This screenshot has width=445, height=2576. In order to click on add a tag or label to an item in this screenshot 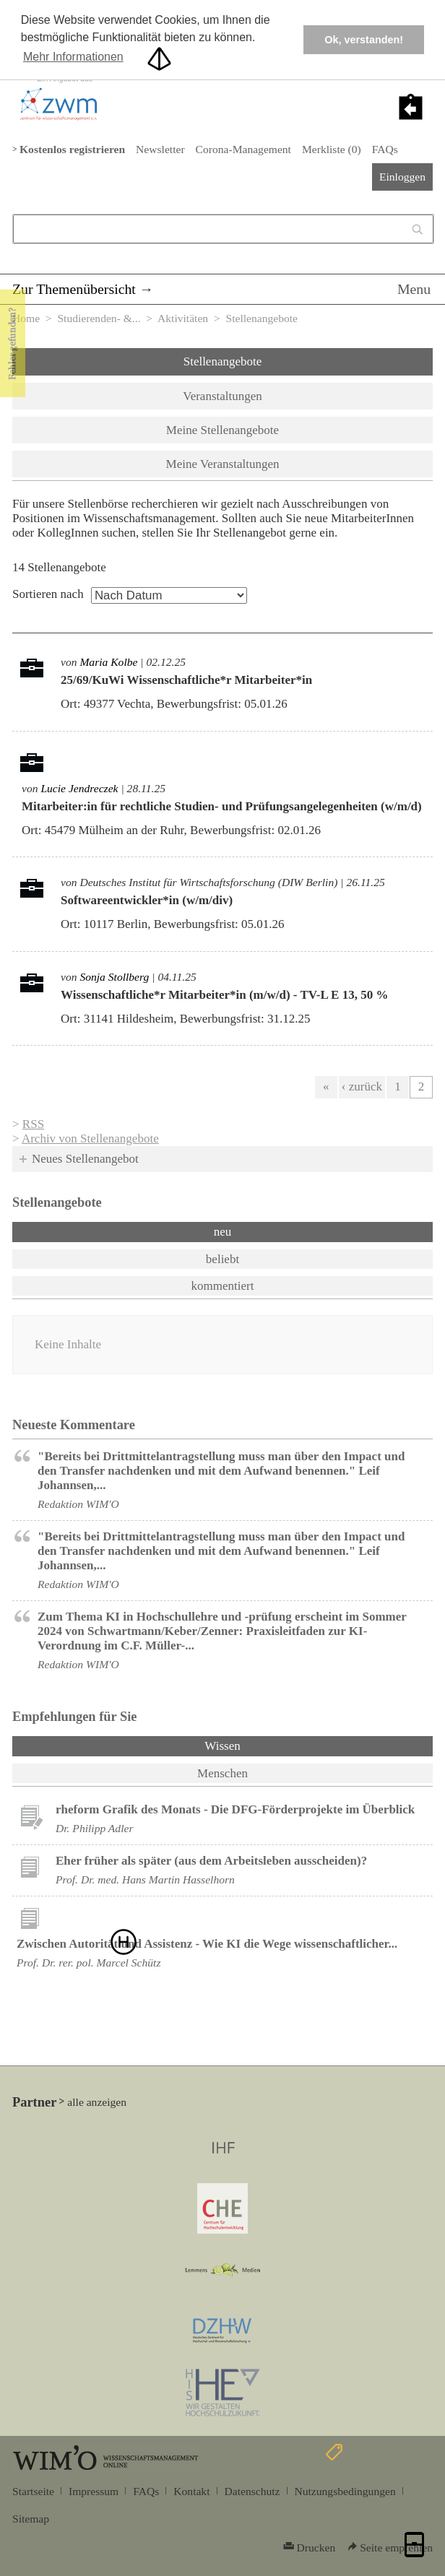, I will do `click(334, 2452)`.